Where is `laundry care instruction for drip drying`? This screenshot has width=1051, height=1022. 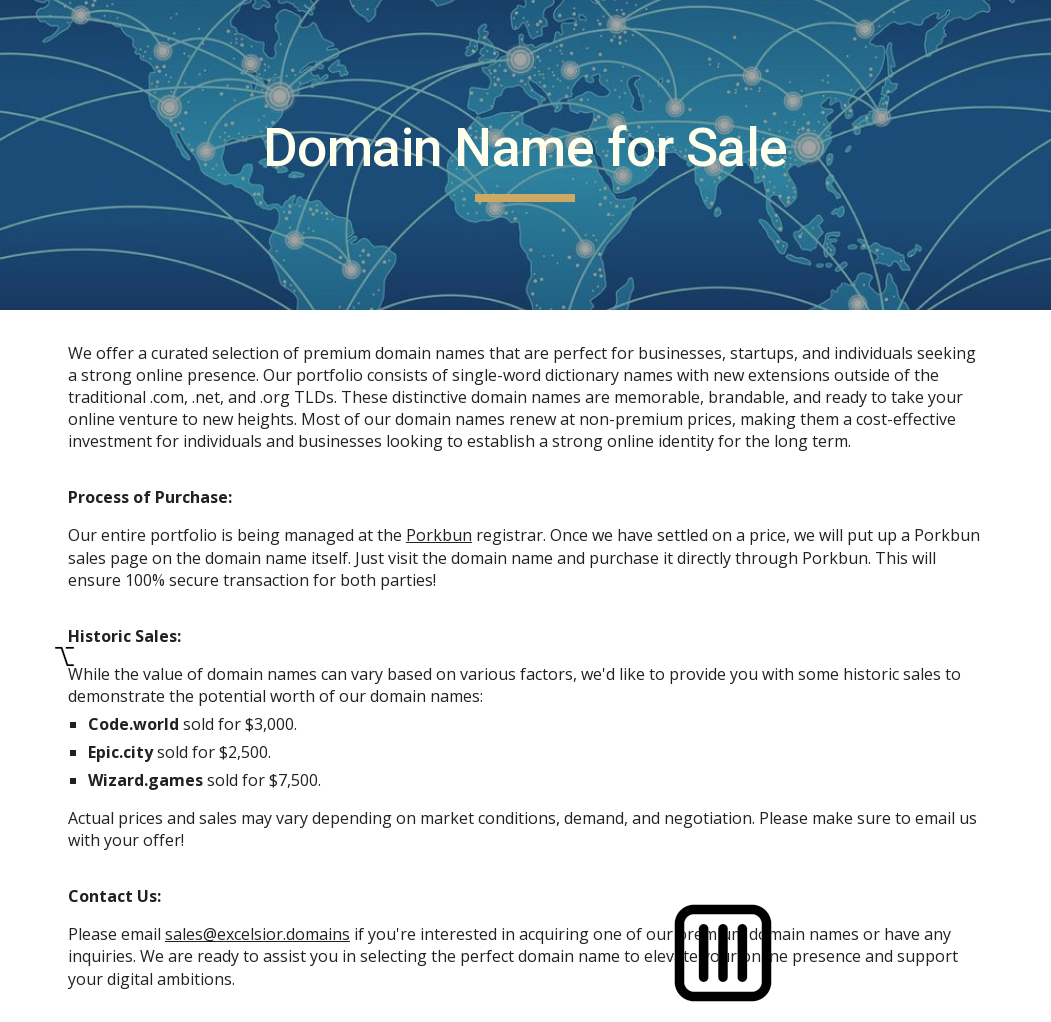 laundry care instruction for drip drying is located at coordinates (723, 953).